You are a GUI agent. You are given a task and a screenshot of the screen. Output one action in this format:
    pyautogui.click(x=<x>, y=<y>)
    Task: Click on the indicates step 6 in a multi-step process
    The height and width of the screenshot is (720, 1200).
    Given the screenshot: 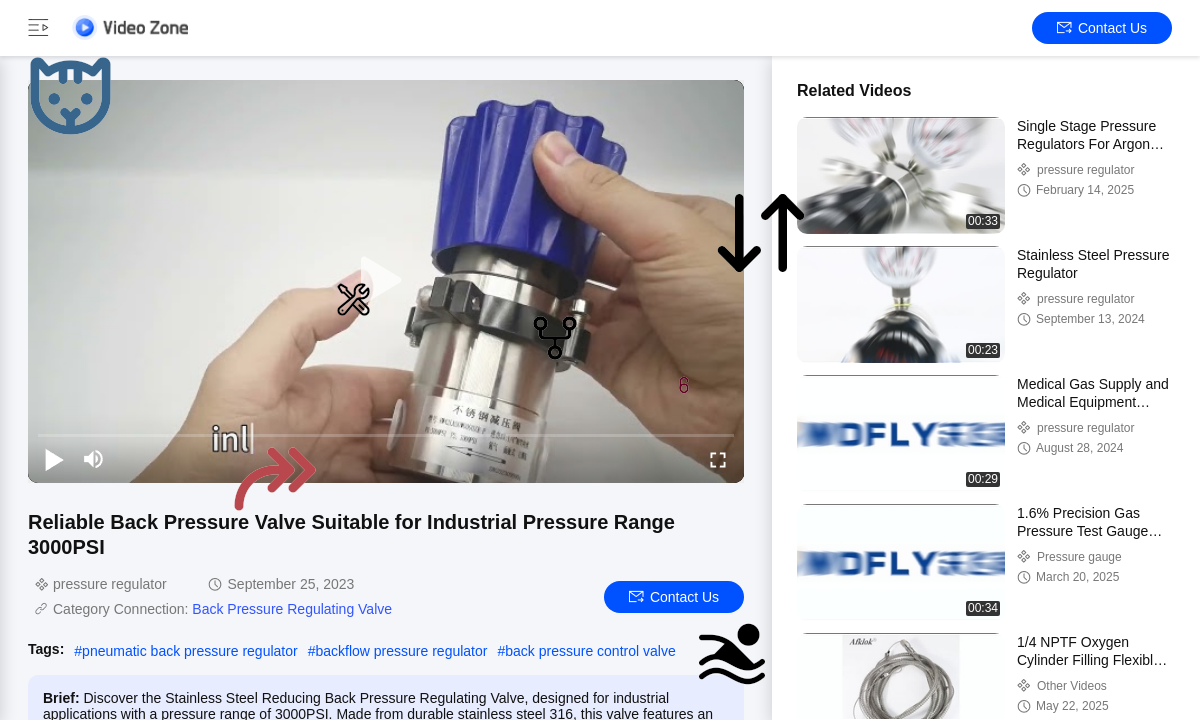 What is the action you would take?
    pyautogui.click(x=684, y=385)
    